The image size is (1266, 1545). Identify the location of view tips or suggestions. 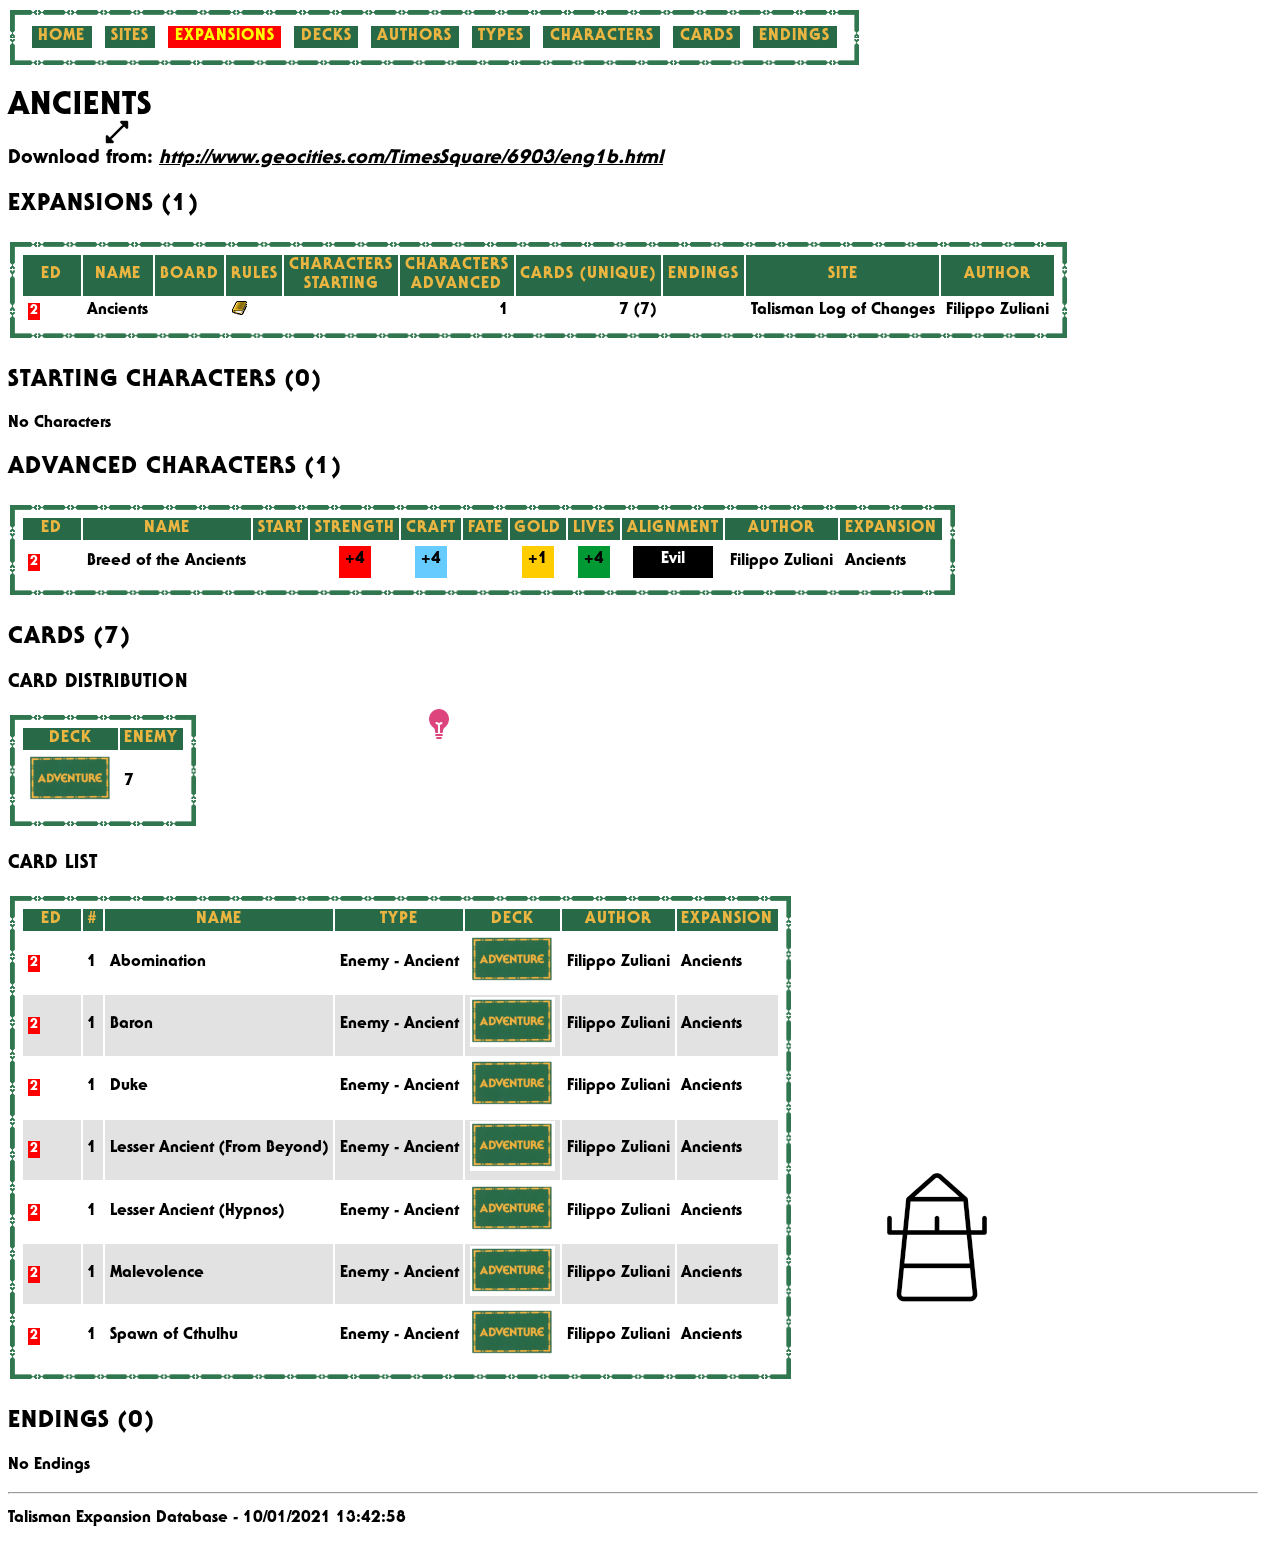
(439, 724).